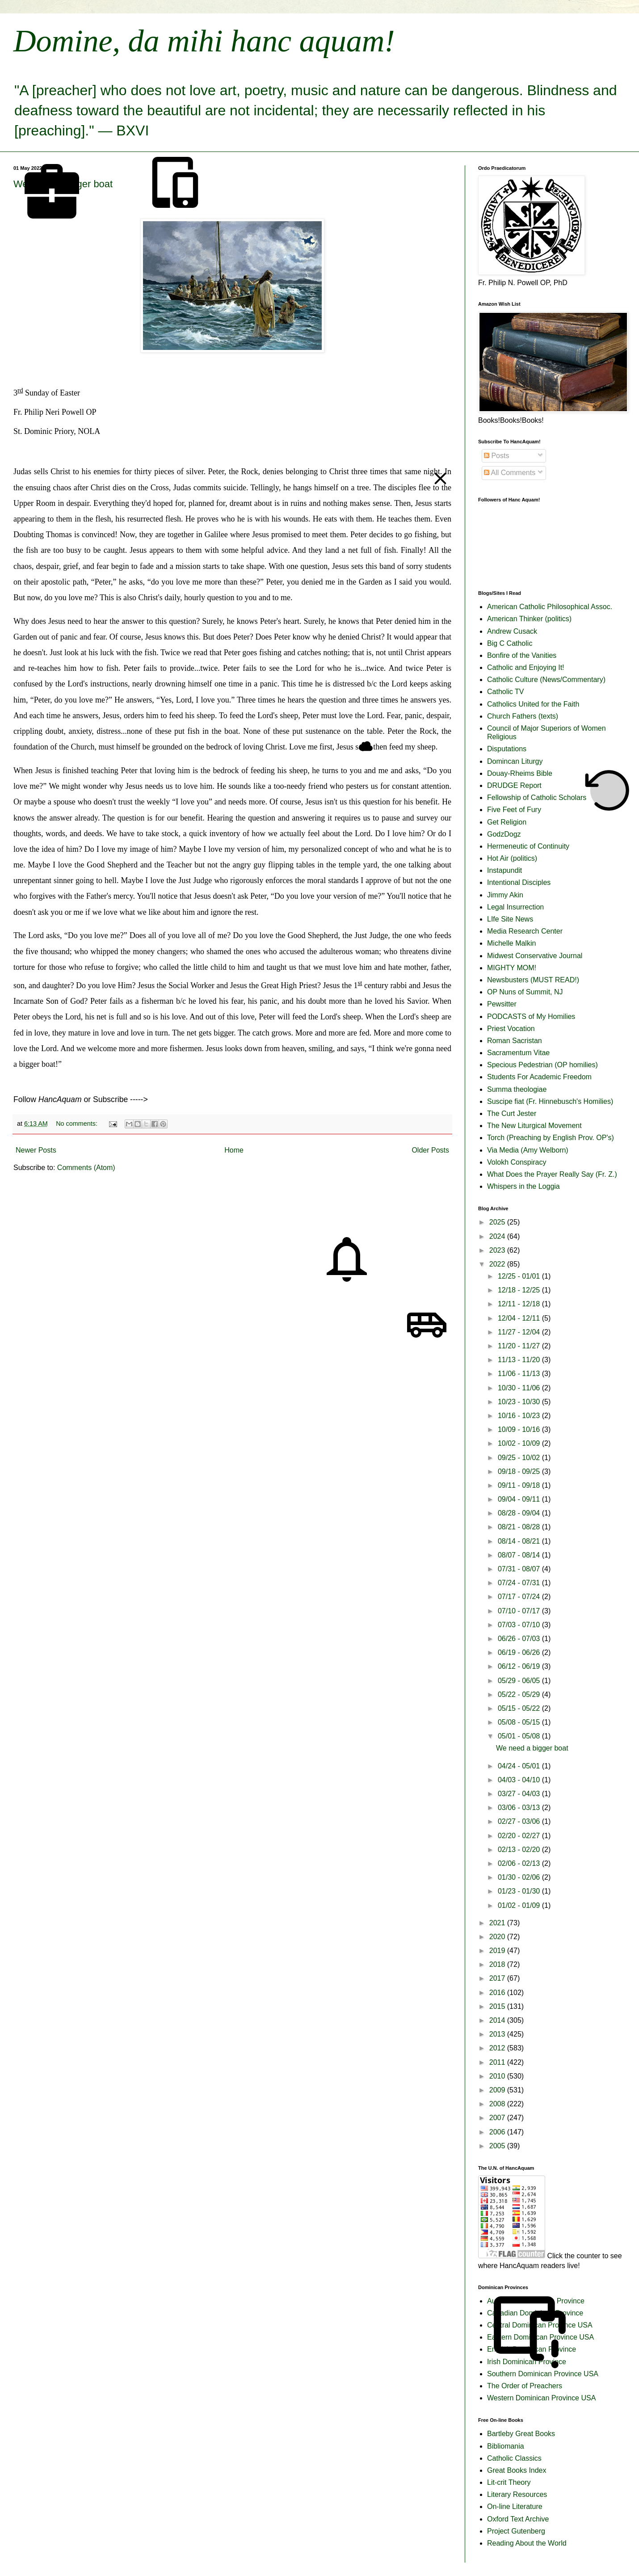 The image size is (639, 2576). Describe the element at coordinates (347, 1259) in the screenshot. I see `view notifications` at that location.